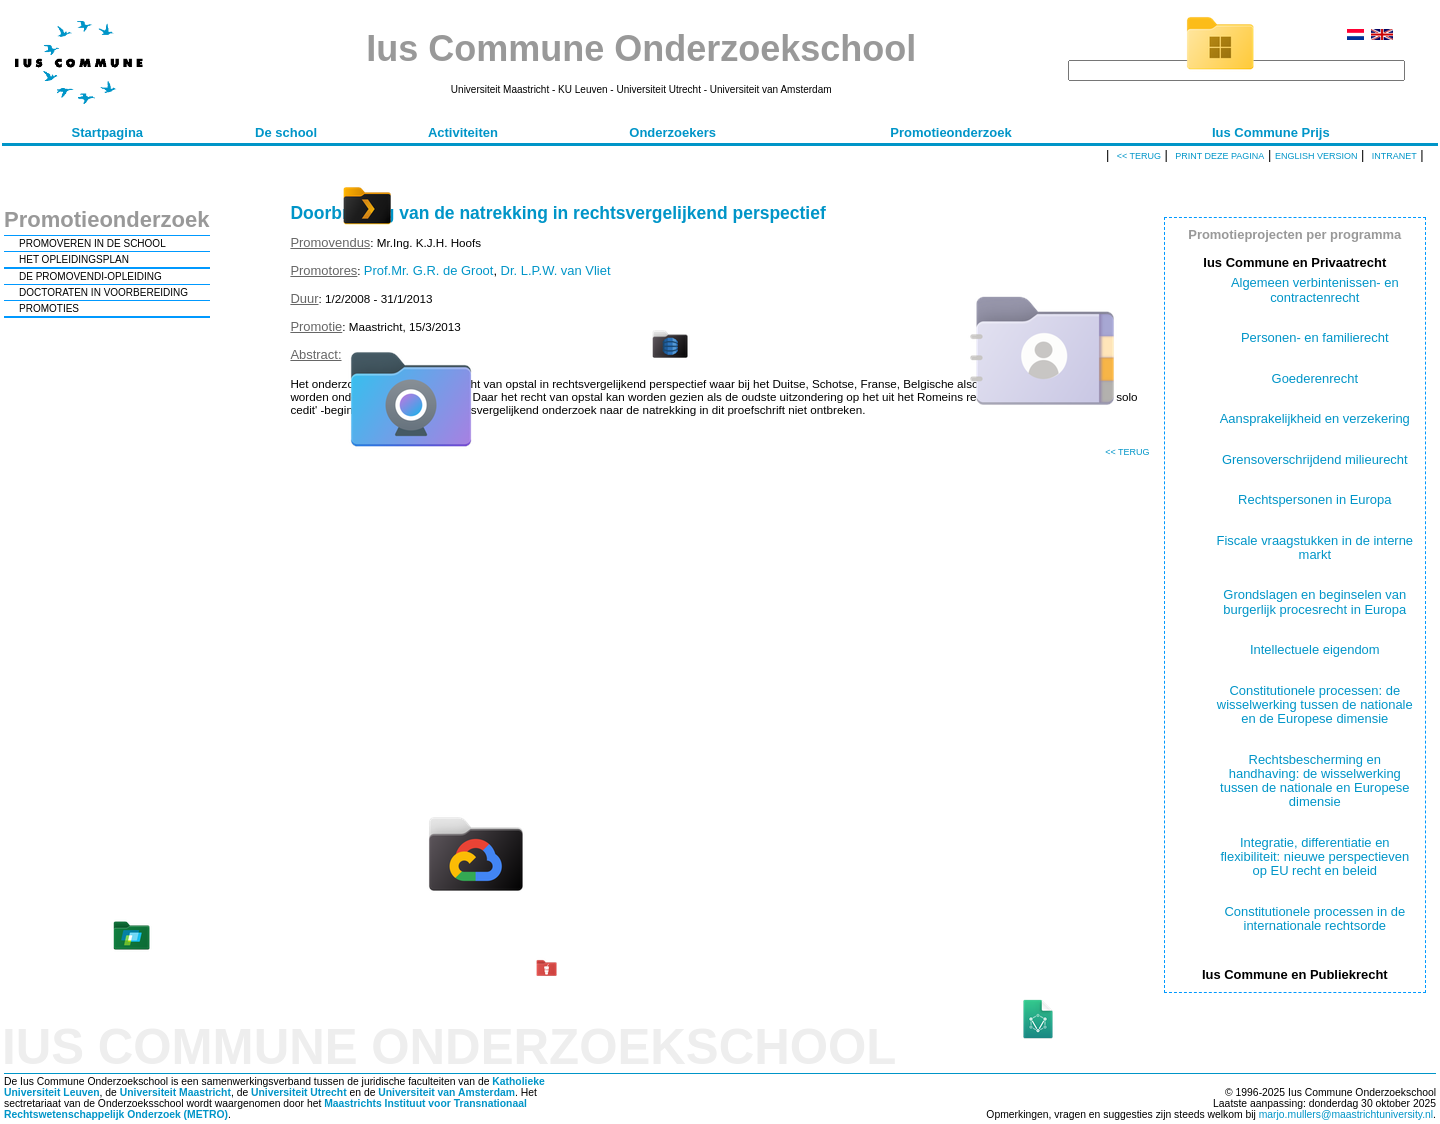 The image size is (1440, 1124). What do you see at coordinates (546, 968) in the screenshot?
I see `open gulp project folder` at bounding box center [546, 968].